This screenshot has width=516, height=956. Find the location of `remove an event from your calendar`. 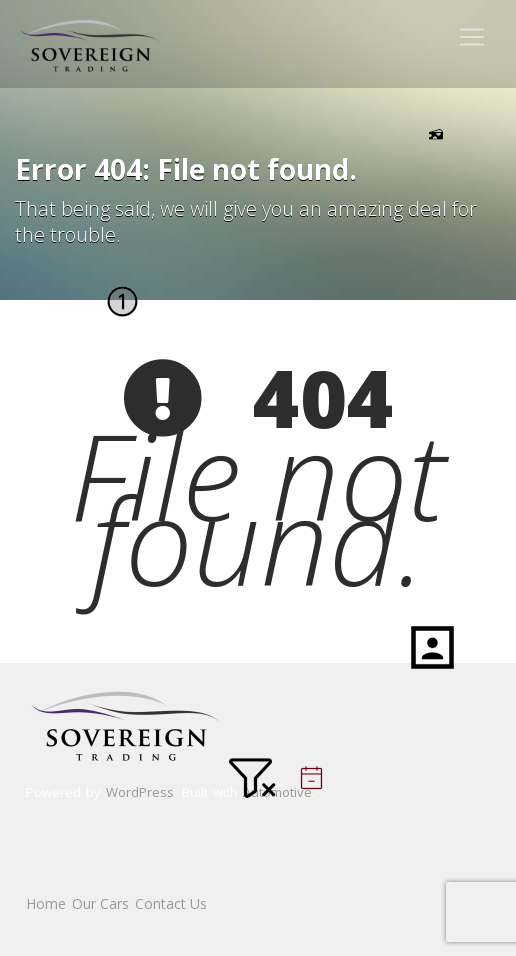

remove an event from your calendar is located at coordinates (311, 778).